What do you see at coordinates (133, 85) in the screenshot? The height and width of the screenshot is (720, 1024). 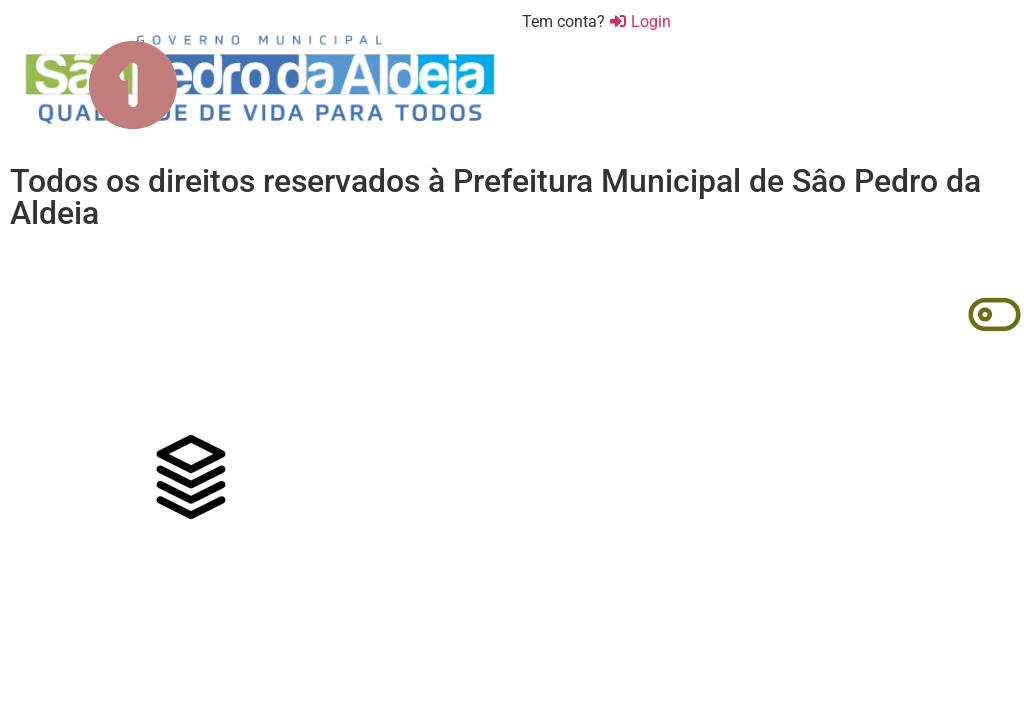 I see `indicates the first step in a sequence or process` at bounding box center [133, 85].